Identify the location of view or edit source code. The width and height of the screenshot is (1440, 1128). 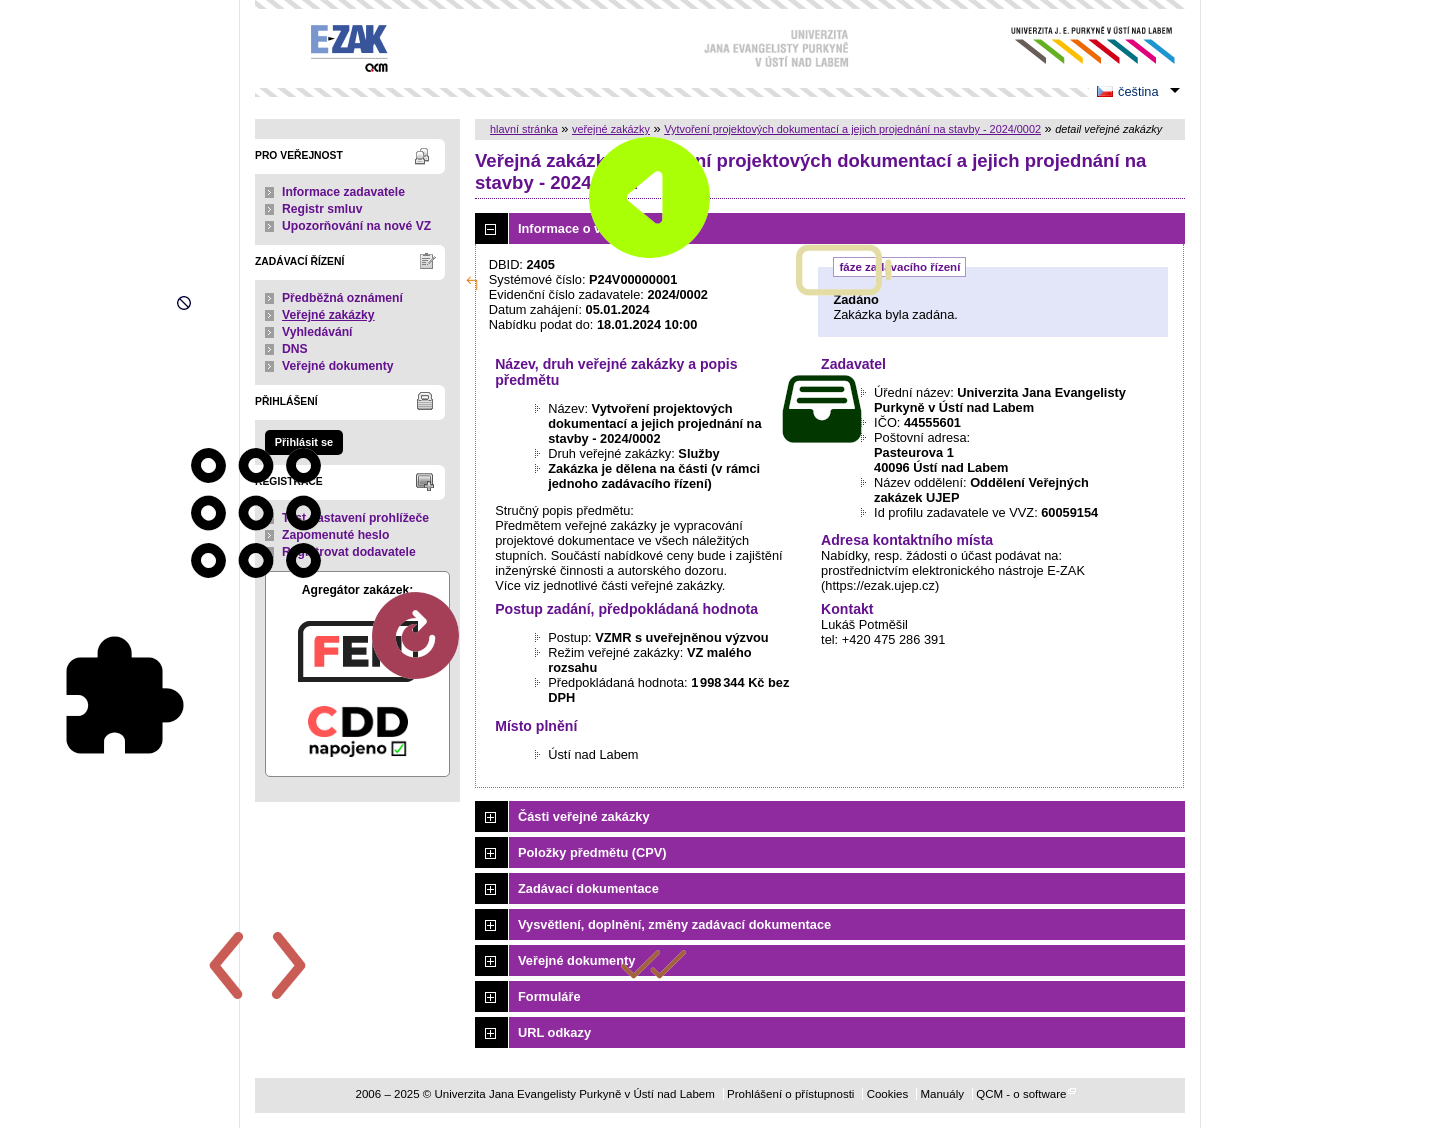
(257, 965).